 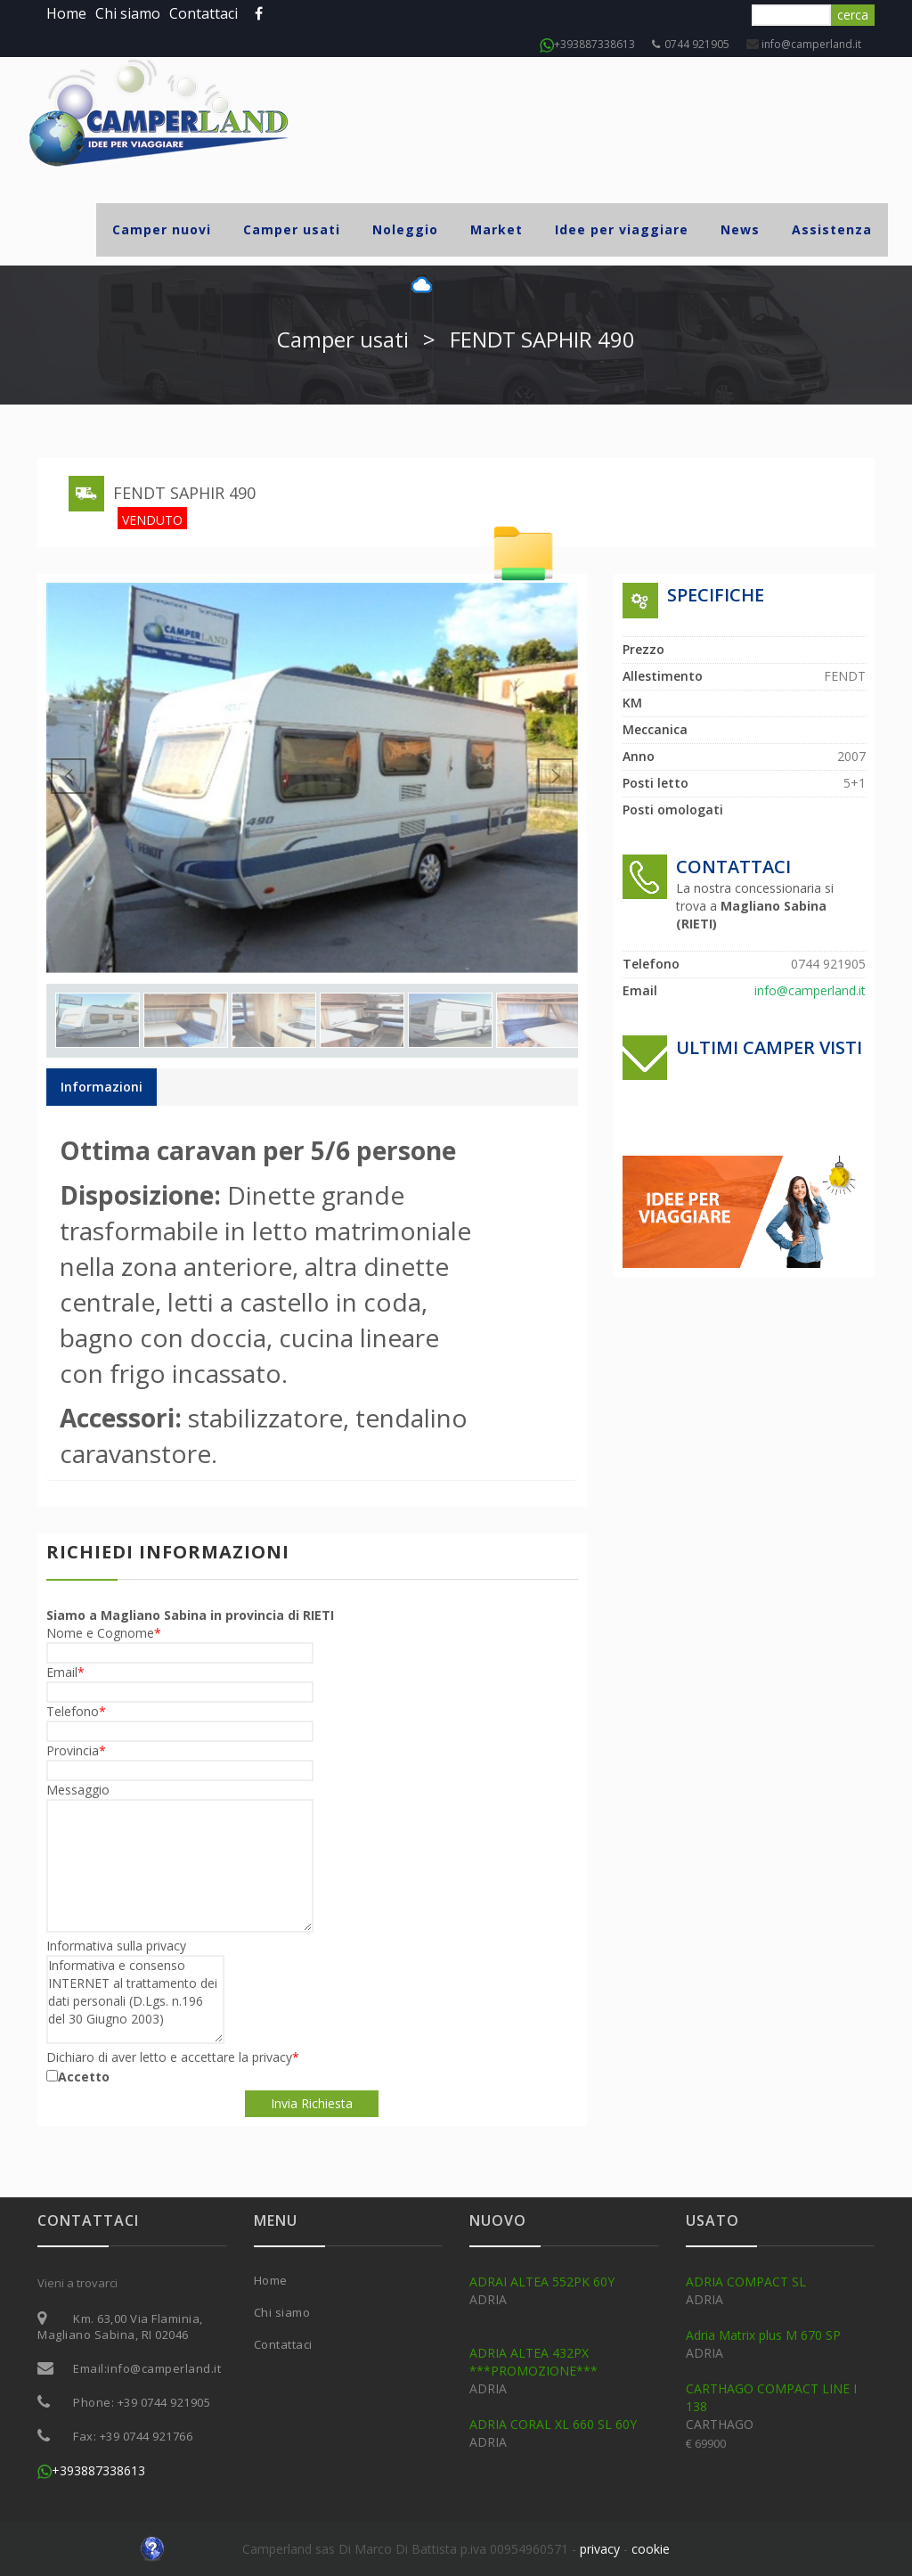 I want to click on file synced to OneDrive cloud storage, so click(x=421, y=285).